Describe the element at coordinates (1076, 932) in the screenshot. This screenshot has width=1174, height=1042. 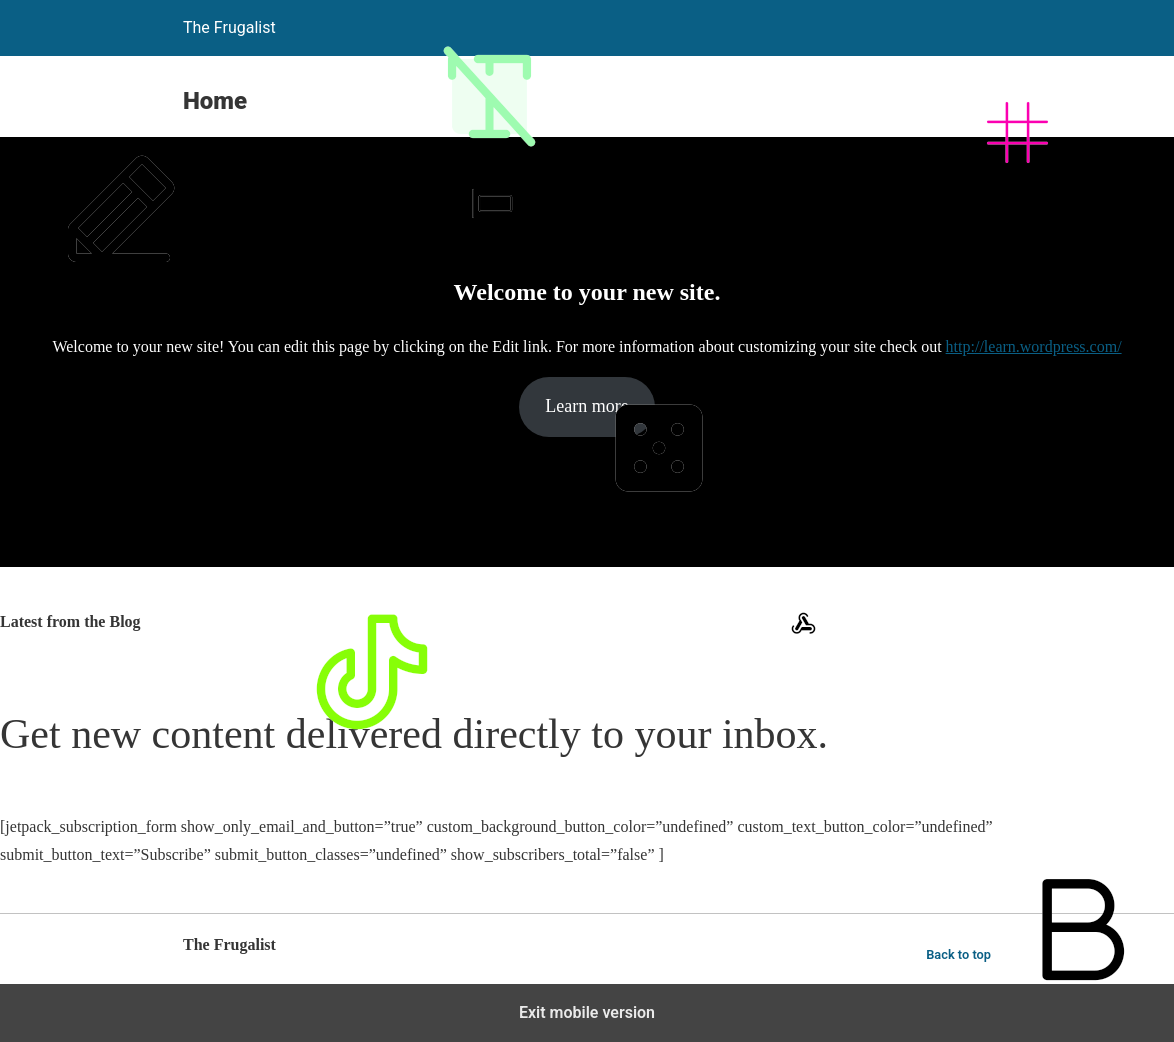
I see `apply bold formatting to selected text` at that location.